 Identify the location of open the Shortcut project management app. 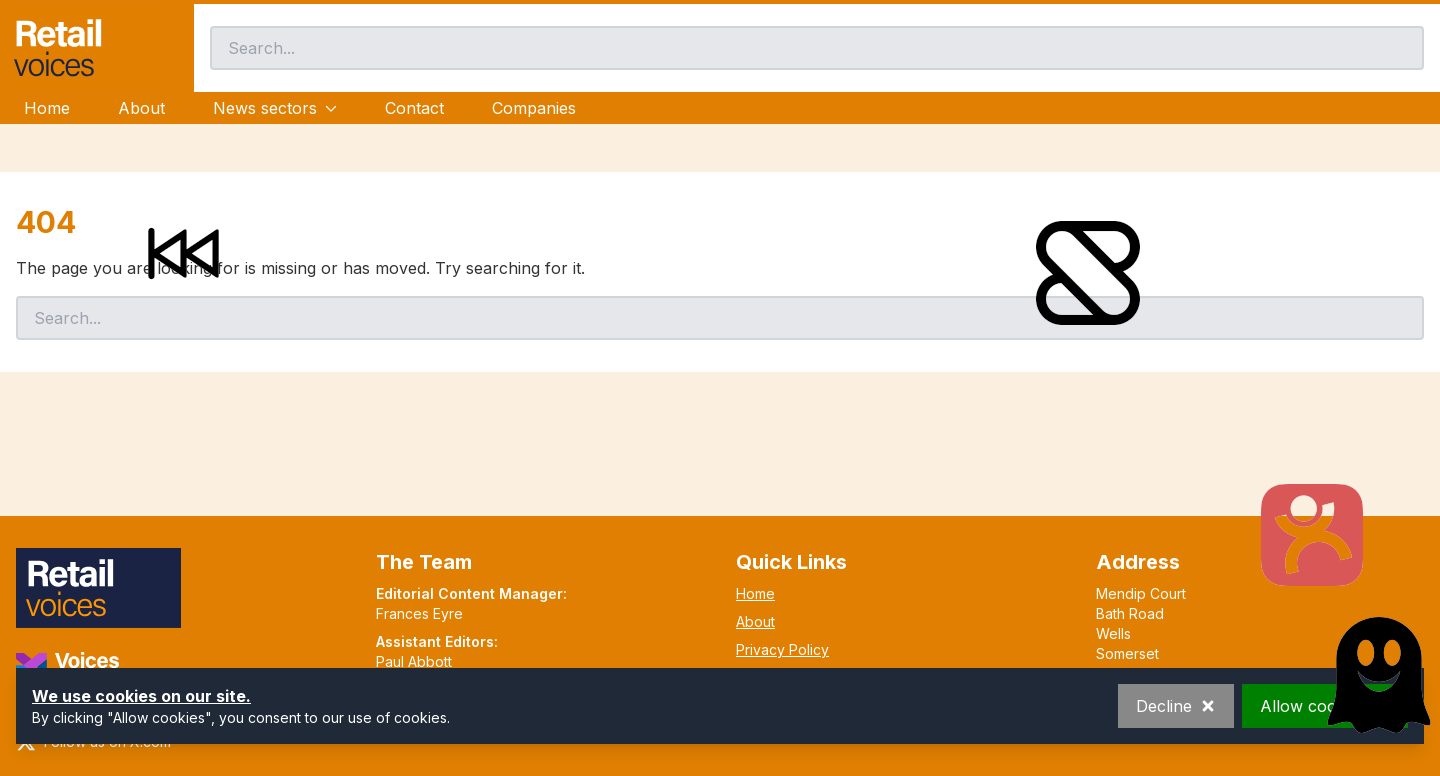
(1088, 273).